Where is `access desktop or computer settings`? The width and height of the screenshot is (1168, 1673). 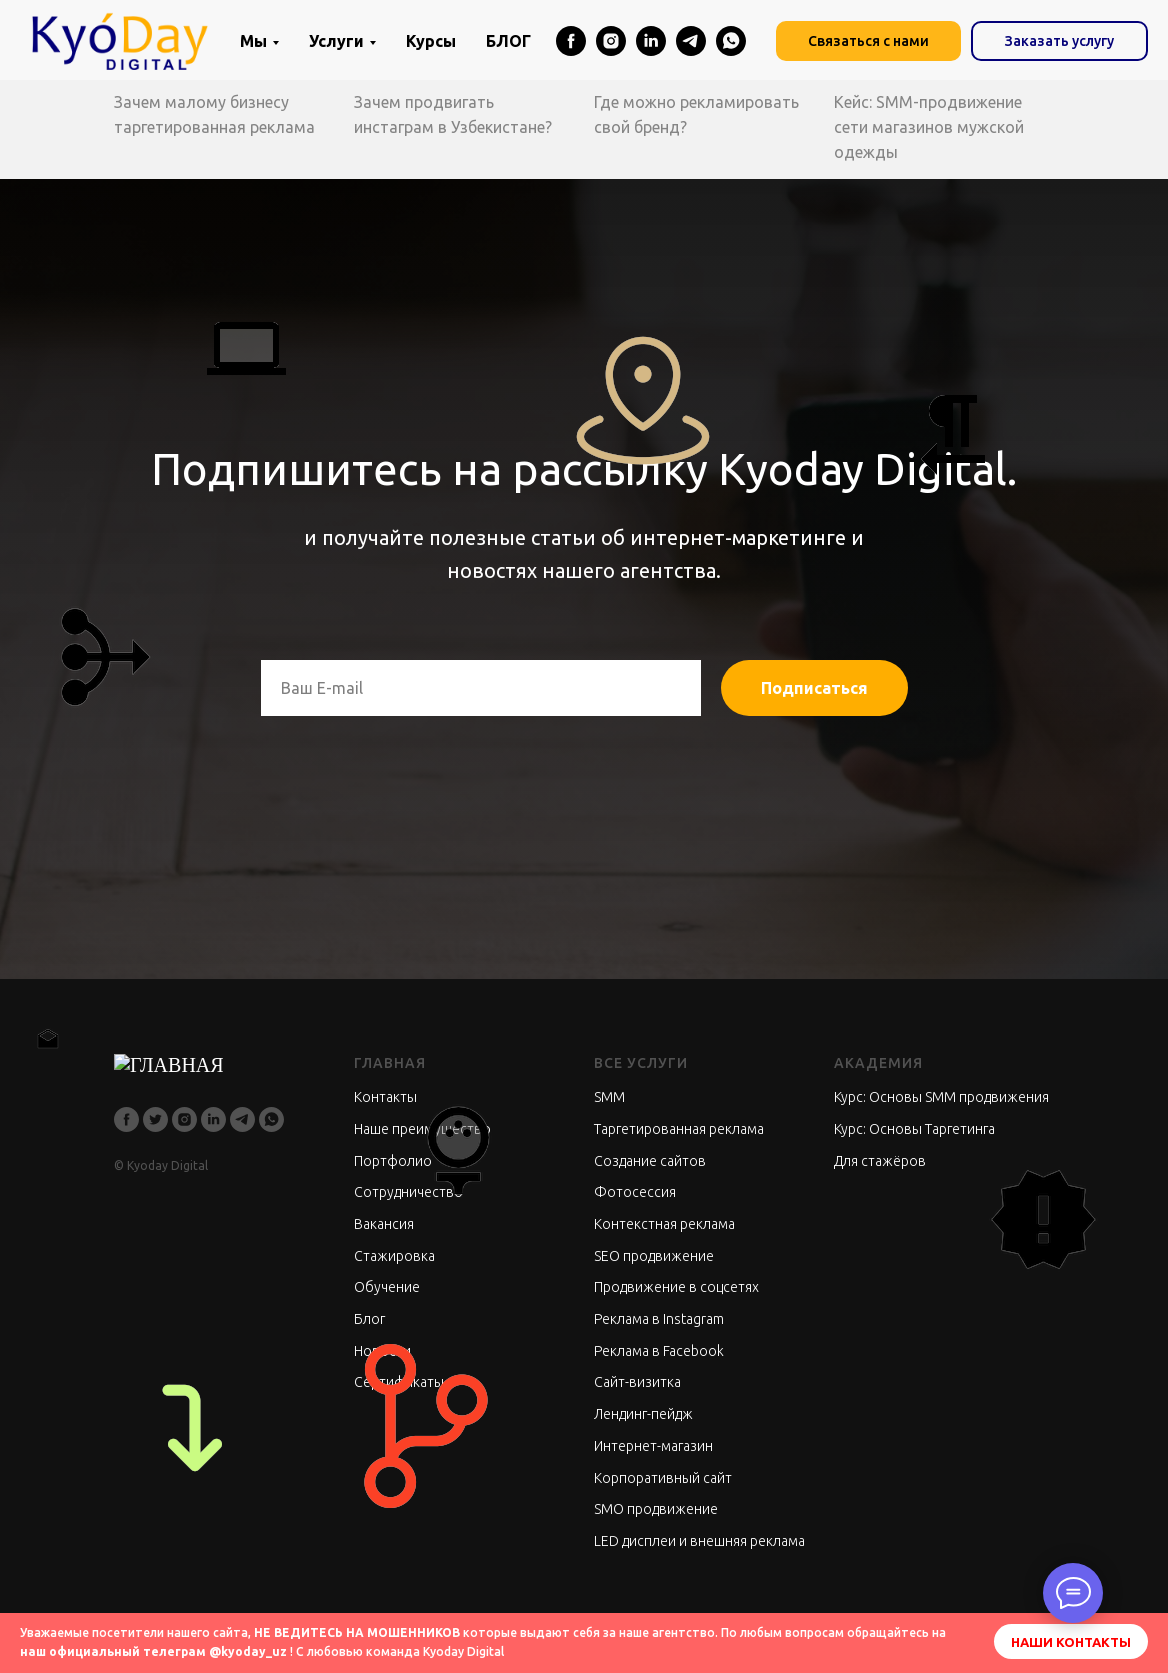
access desktop or computer settings is located at coordinates (246, 348).